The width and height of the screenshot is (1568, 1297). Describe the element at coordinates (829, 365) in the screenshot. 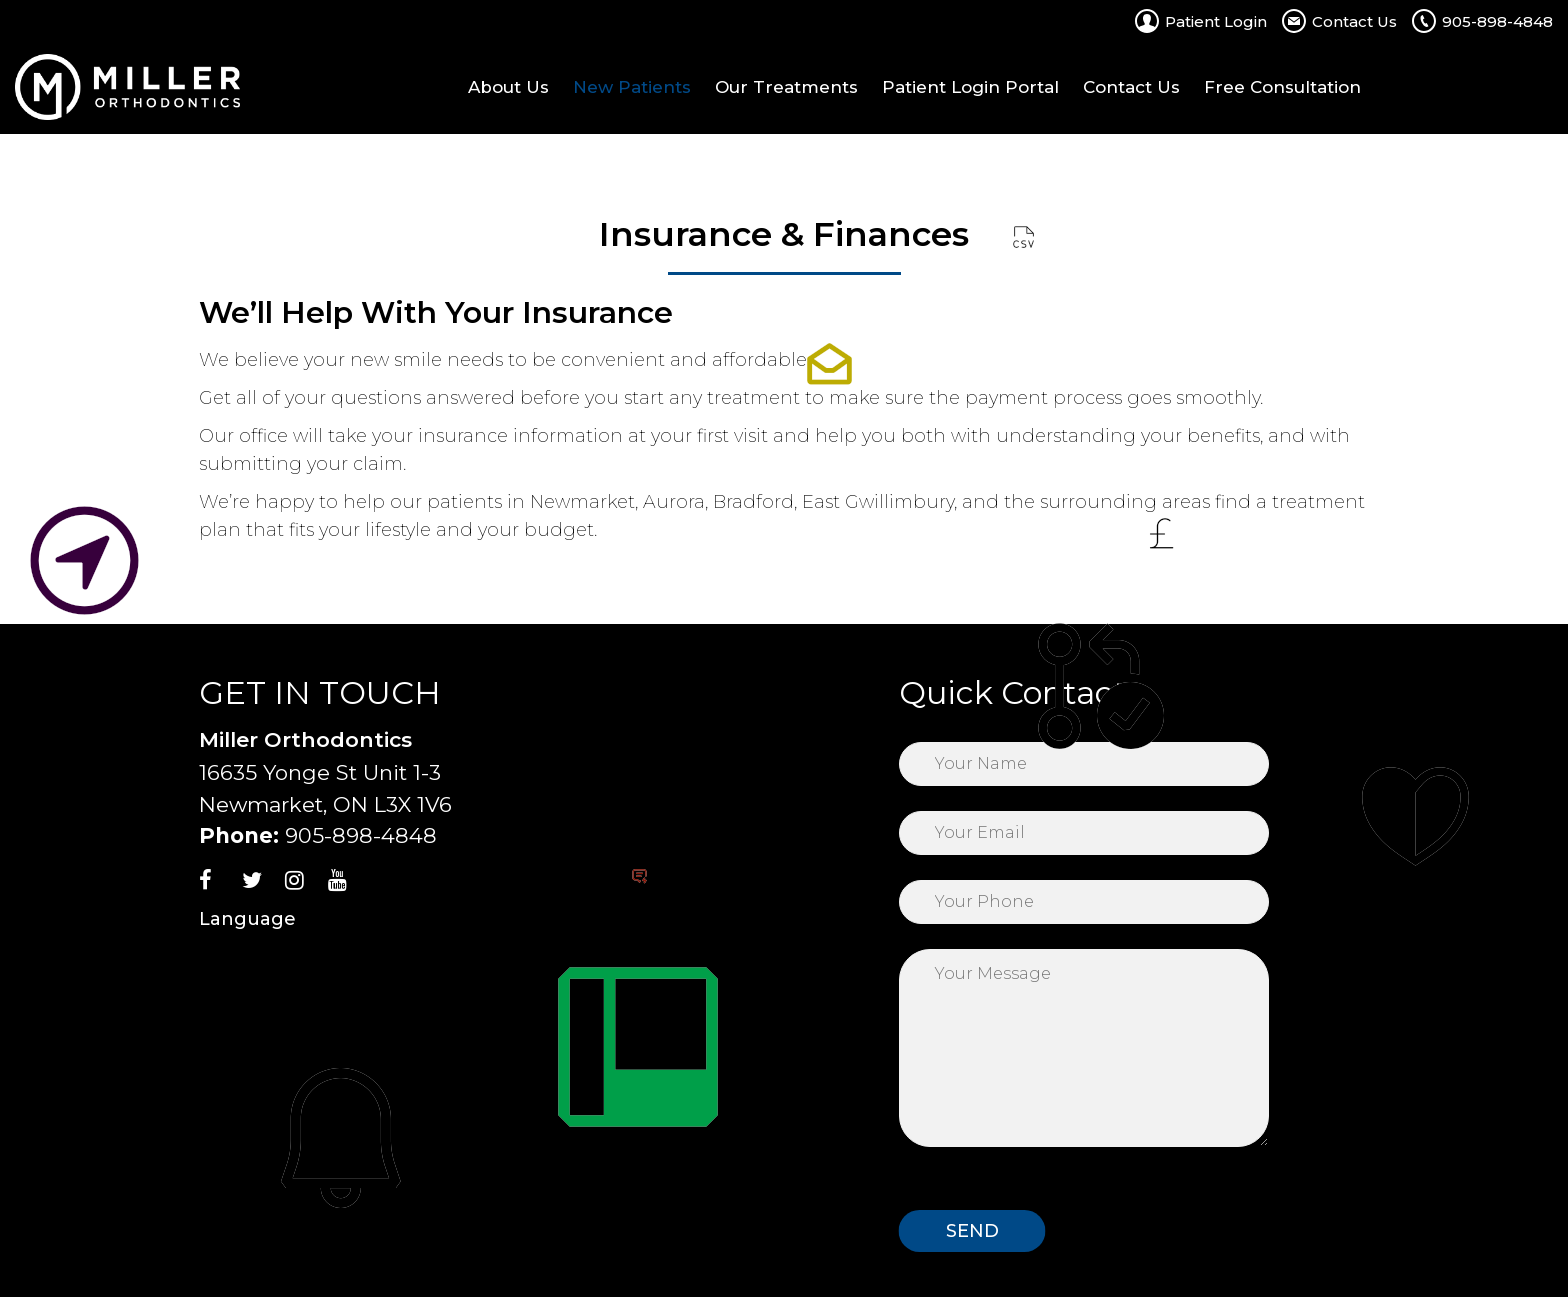

I see `view opened mail or messages` at that location.